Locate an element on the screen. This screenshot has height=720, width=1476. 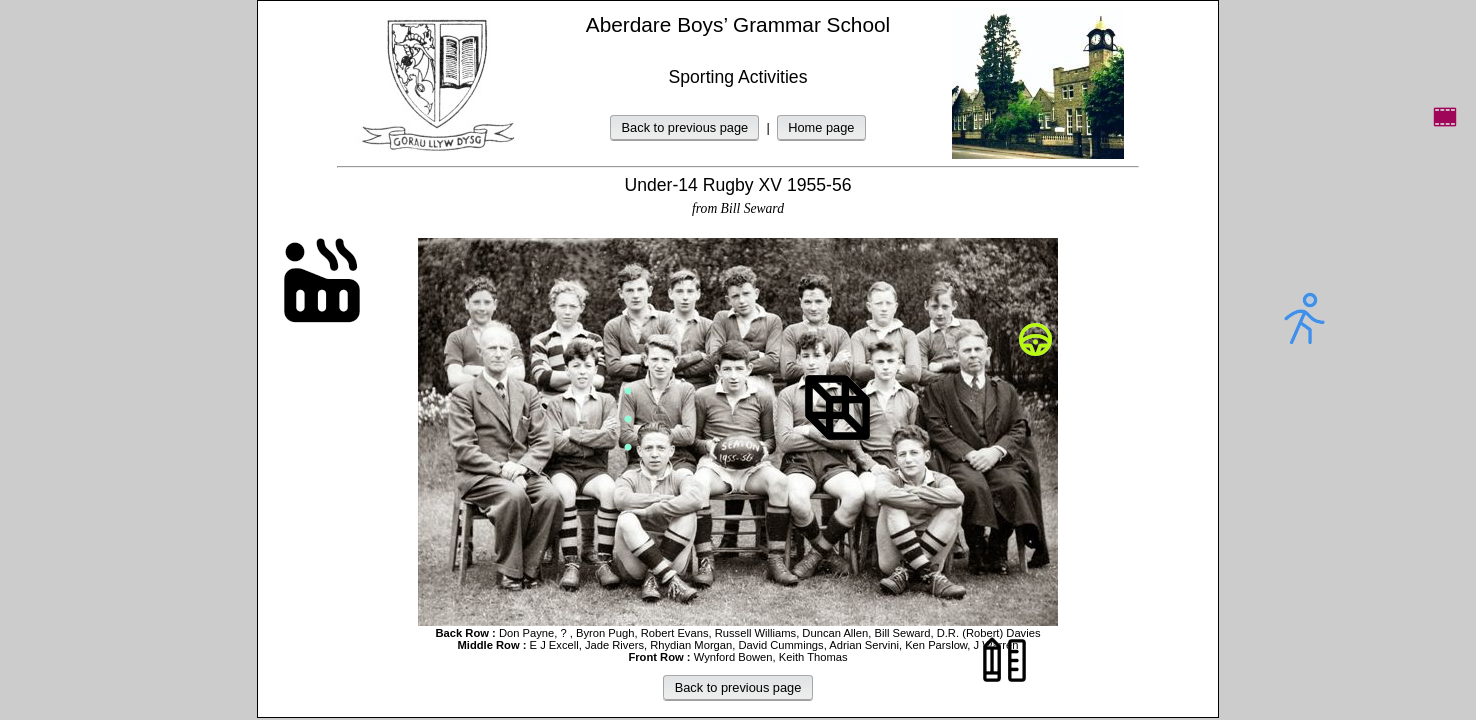
view 3D model or object is located at coordinates (837, 407).